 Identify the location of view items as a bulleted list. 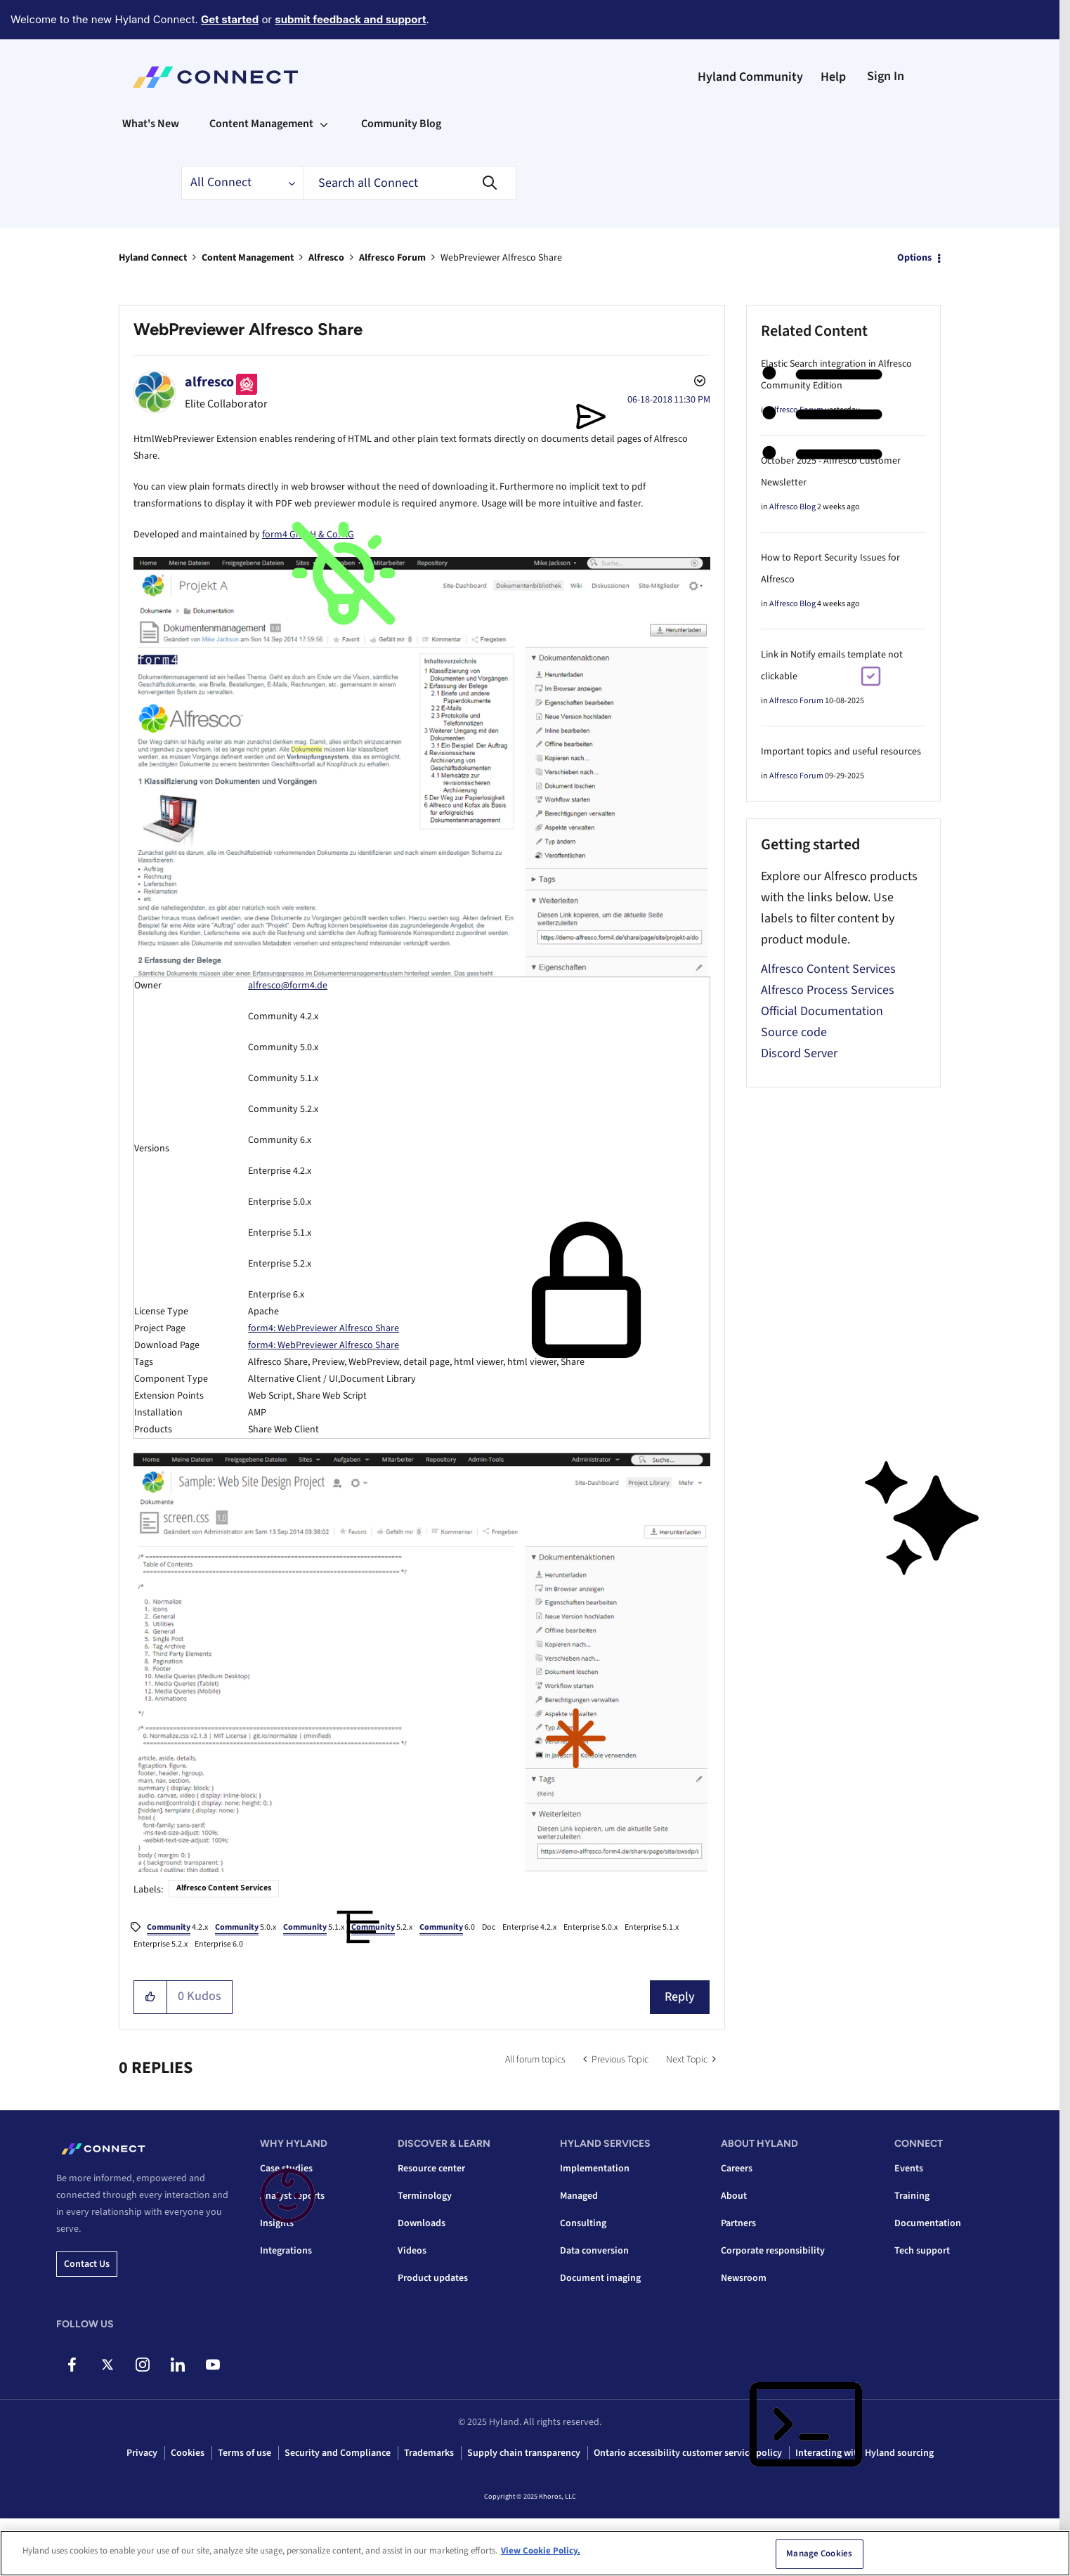
(822, 412).